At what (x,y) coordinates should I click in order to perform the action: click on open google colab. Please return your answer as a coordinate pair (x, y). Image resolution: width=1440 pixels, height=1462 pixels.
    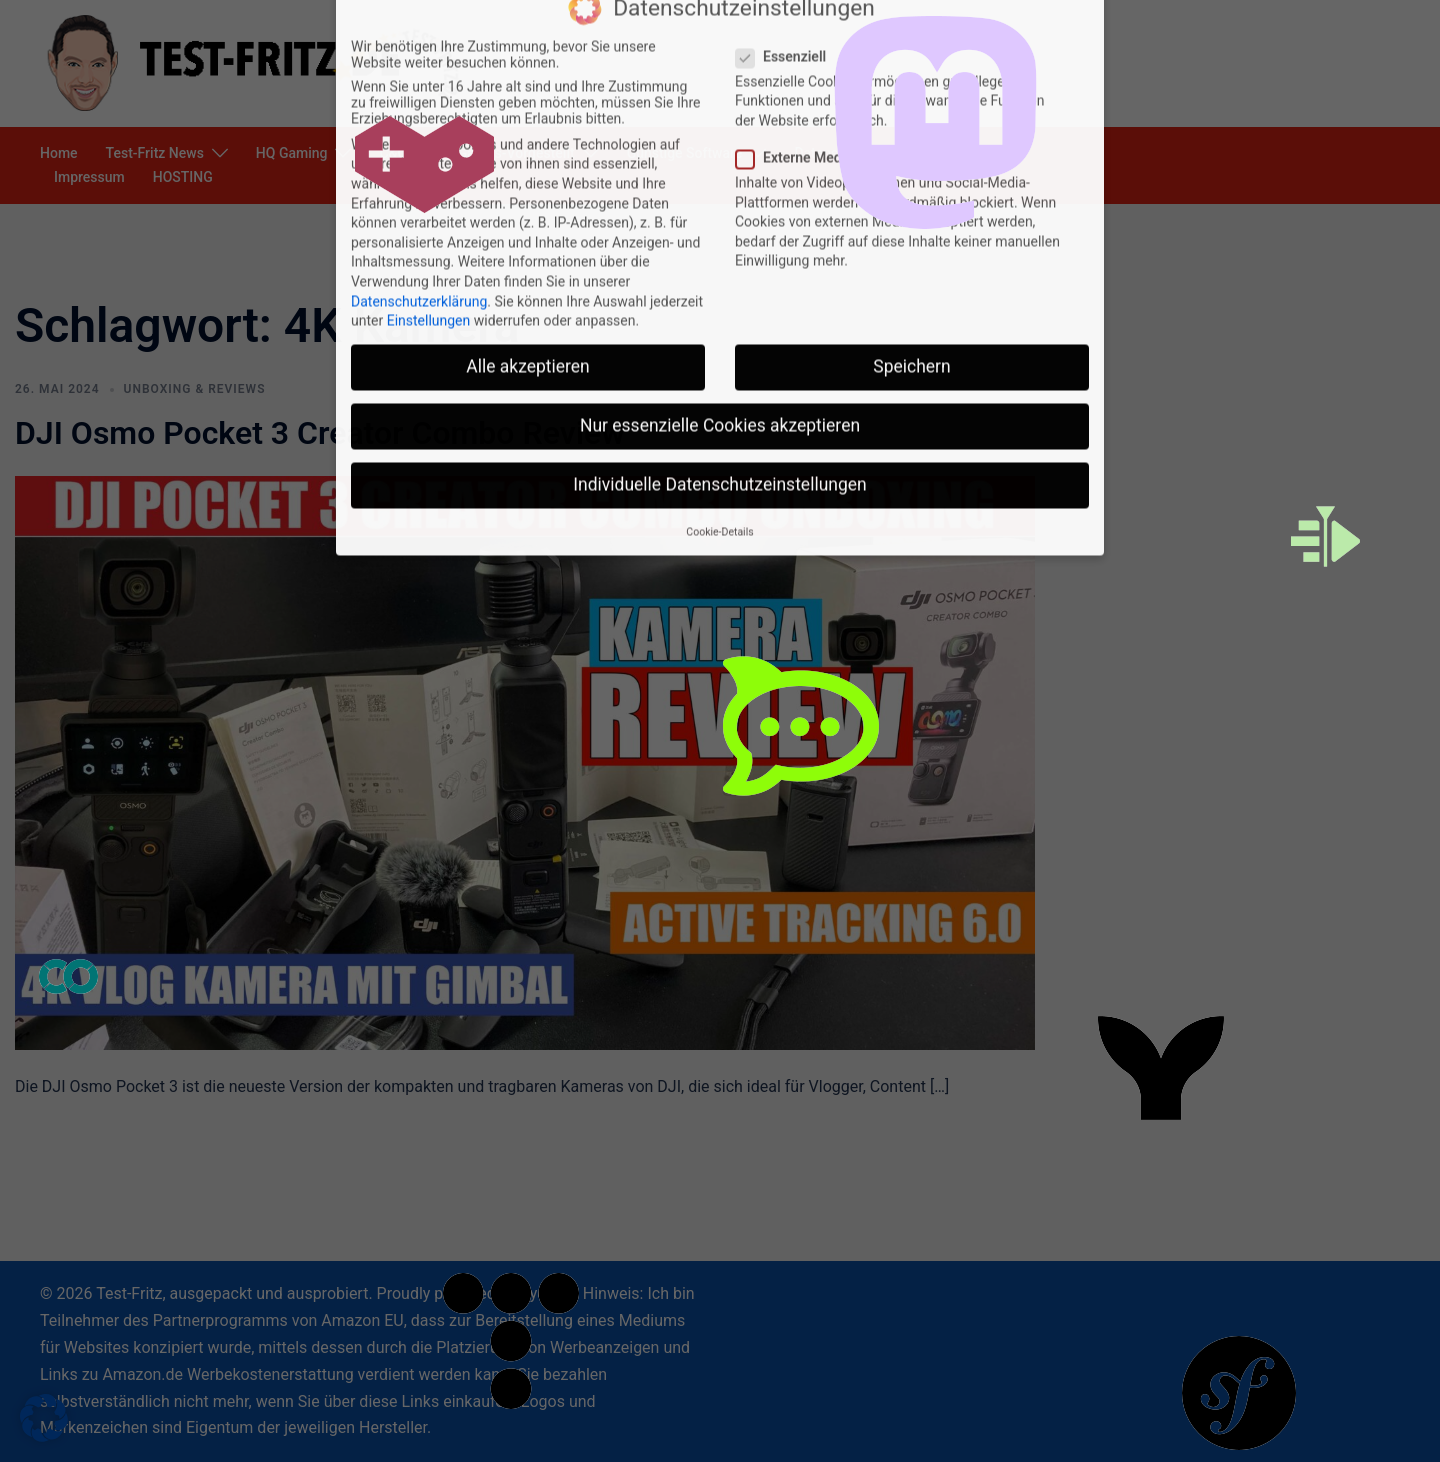
    Looking at the image, I should click on (68, 976).